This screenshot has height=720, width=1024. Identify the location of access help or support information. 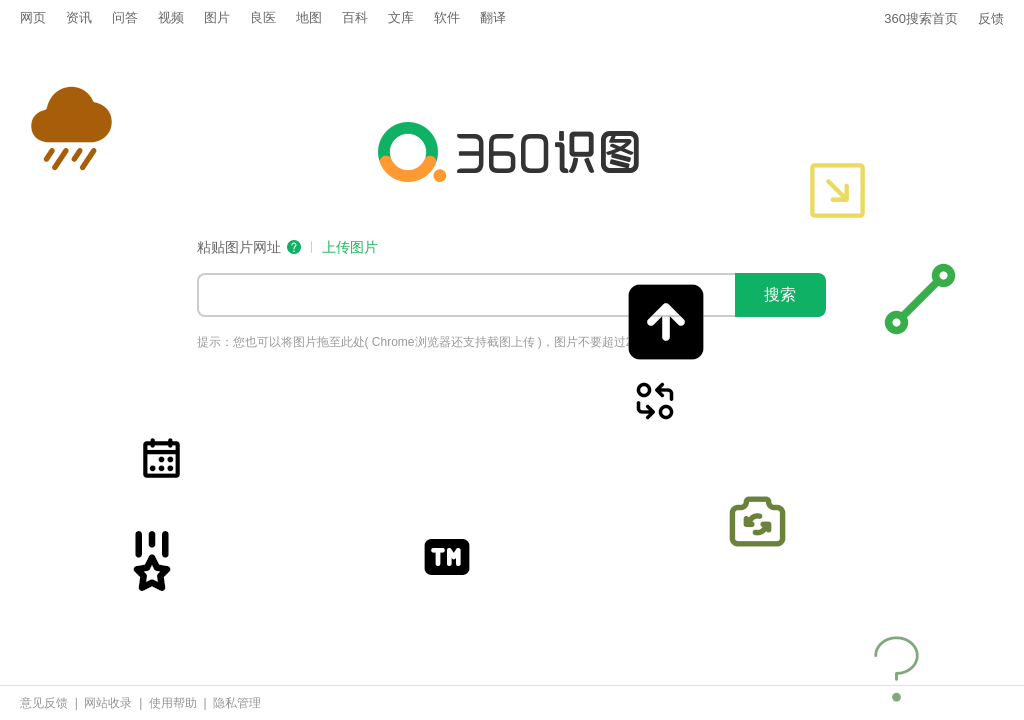
(896, 667).